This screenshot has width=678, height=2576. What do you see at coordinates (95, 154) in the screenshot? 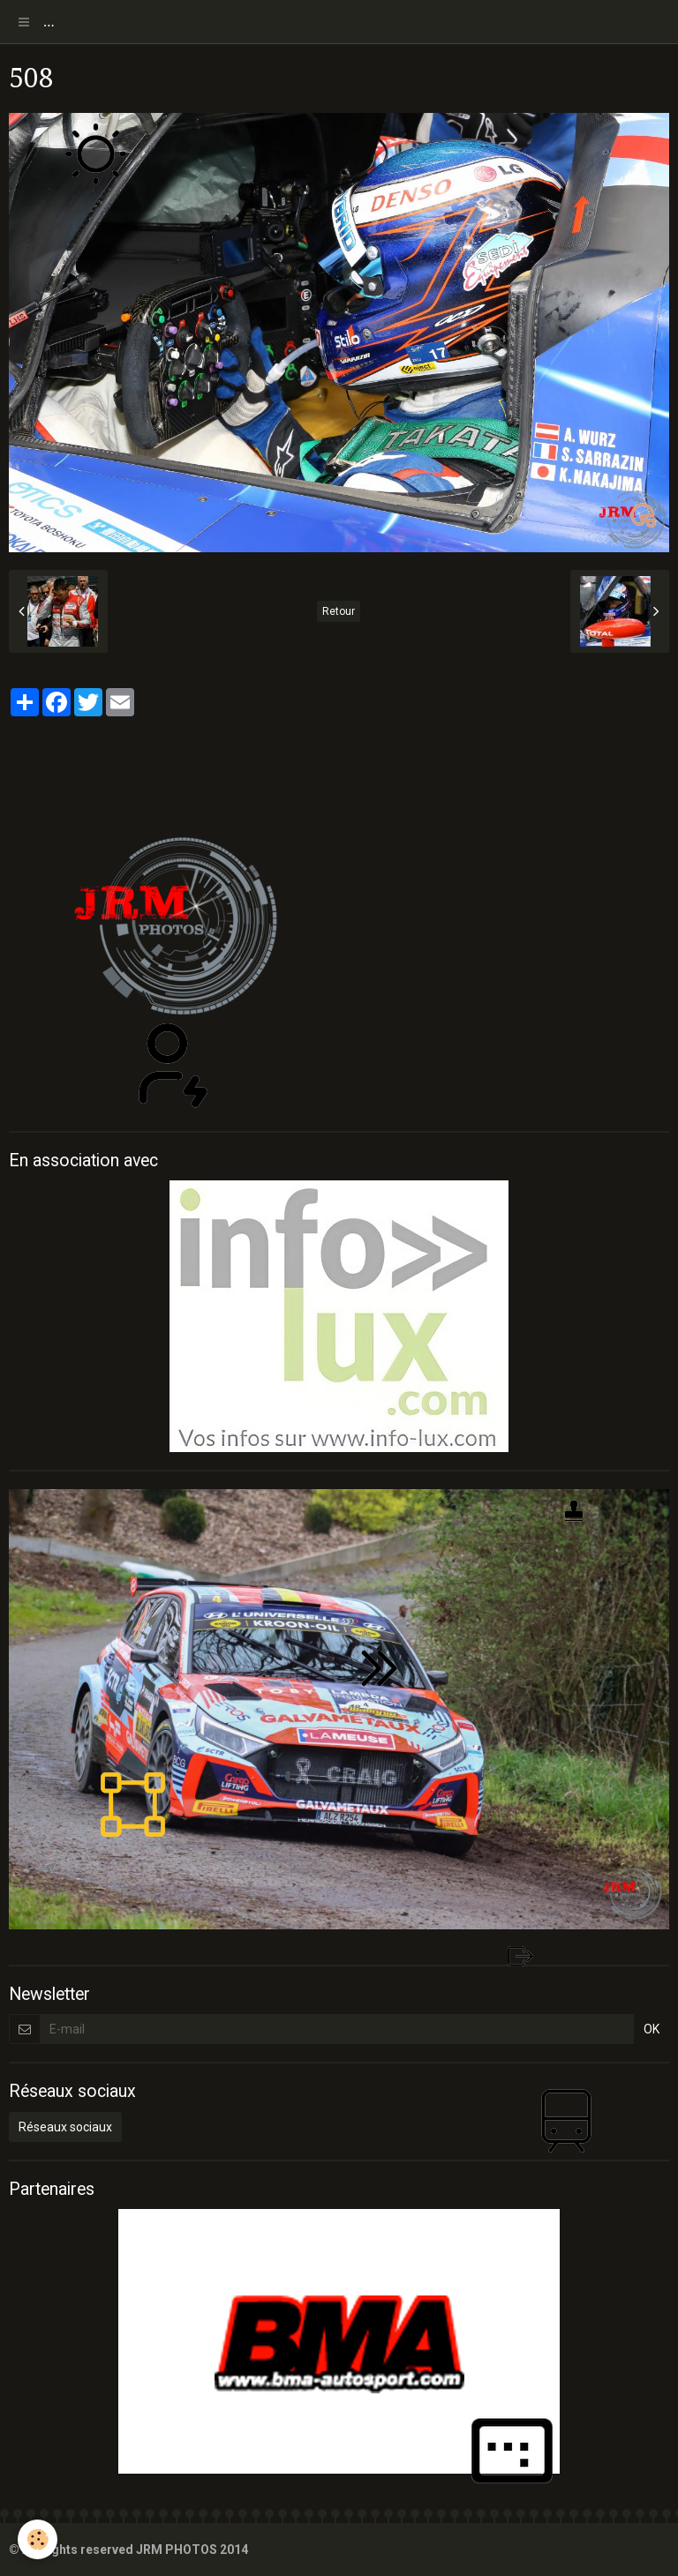
I see `reduce screen brightness` at bounding box center [95, 154].